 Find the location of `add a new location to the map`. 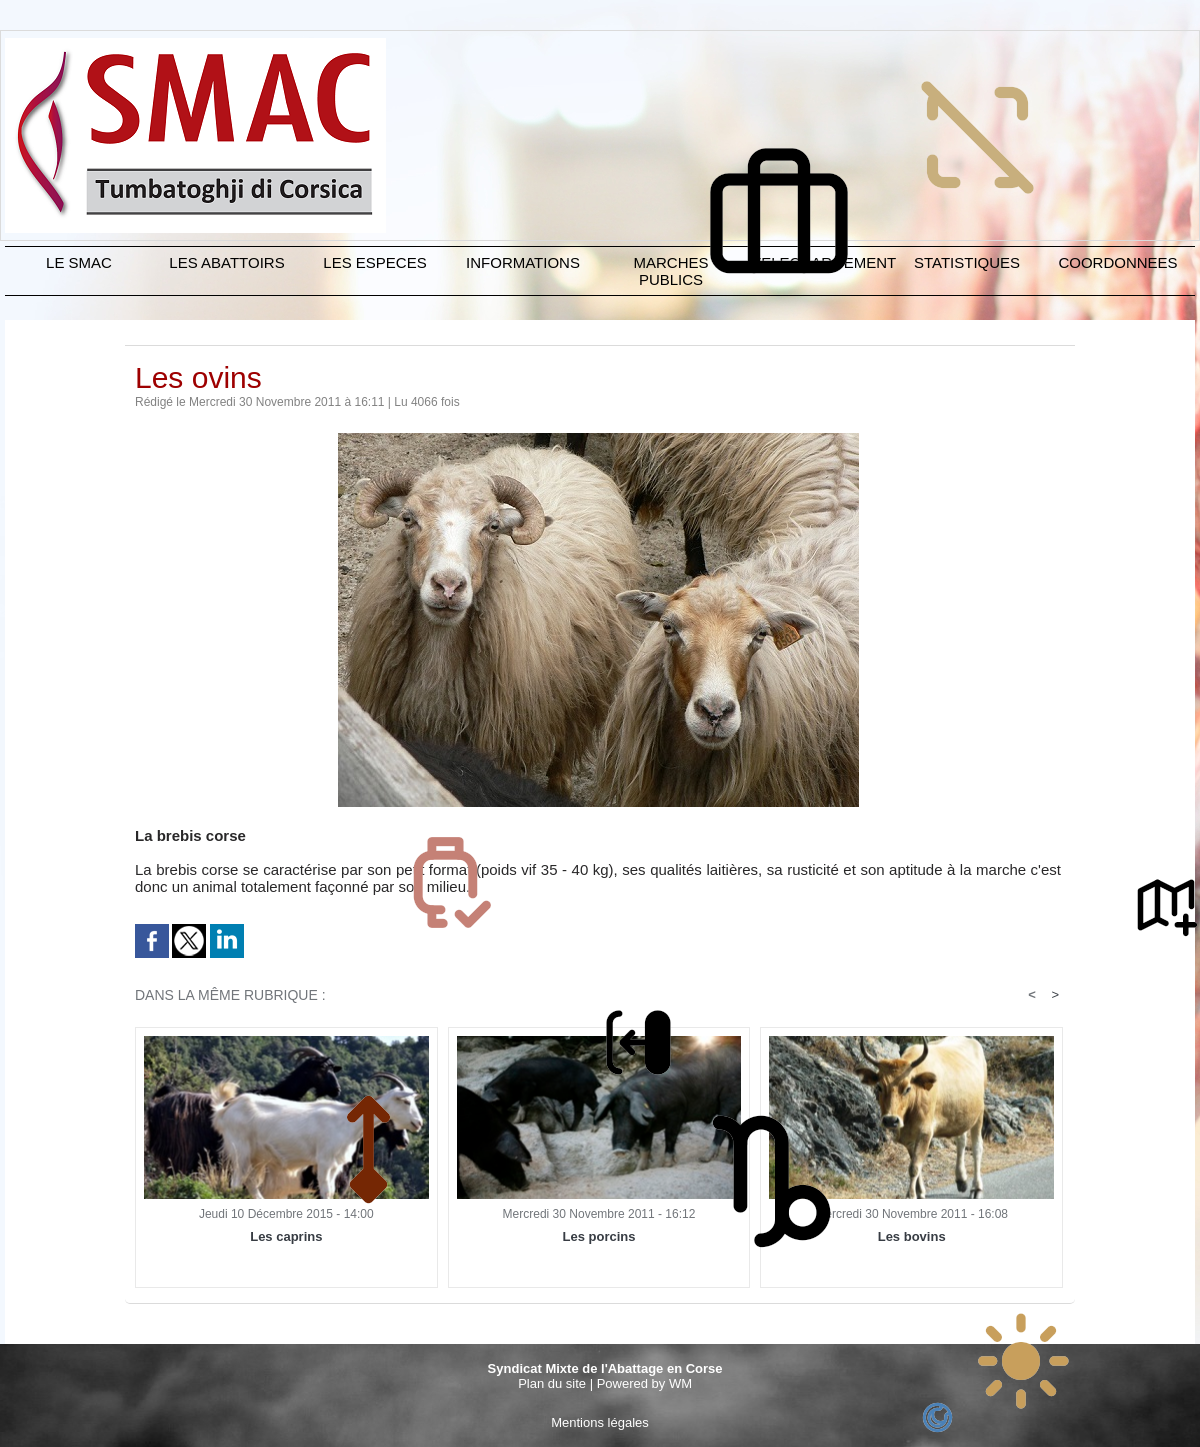

add a new location to the map is located at coordinates (1166, 905).